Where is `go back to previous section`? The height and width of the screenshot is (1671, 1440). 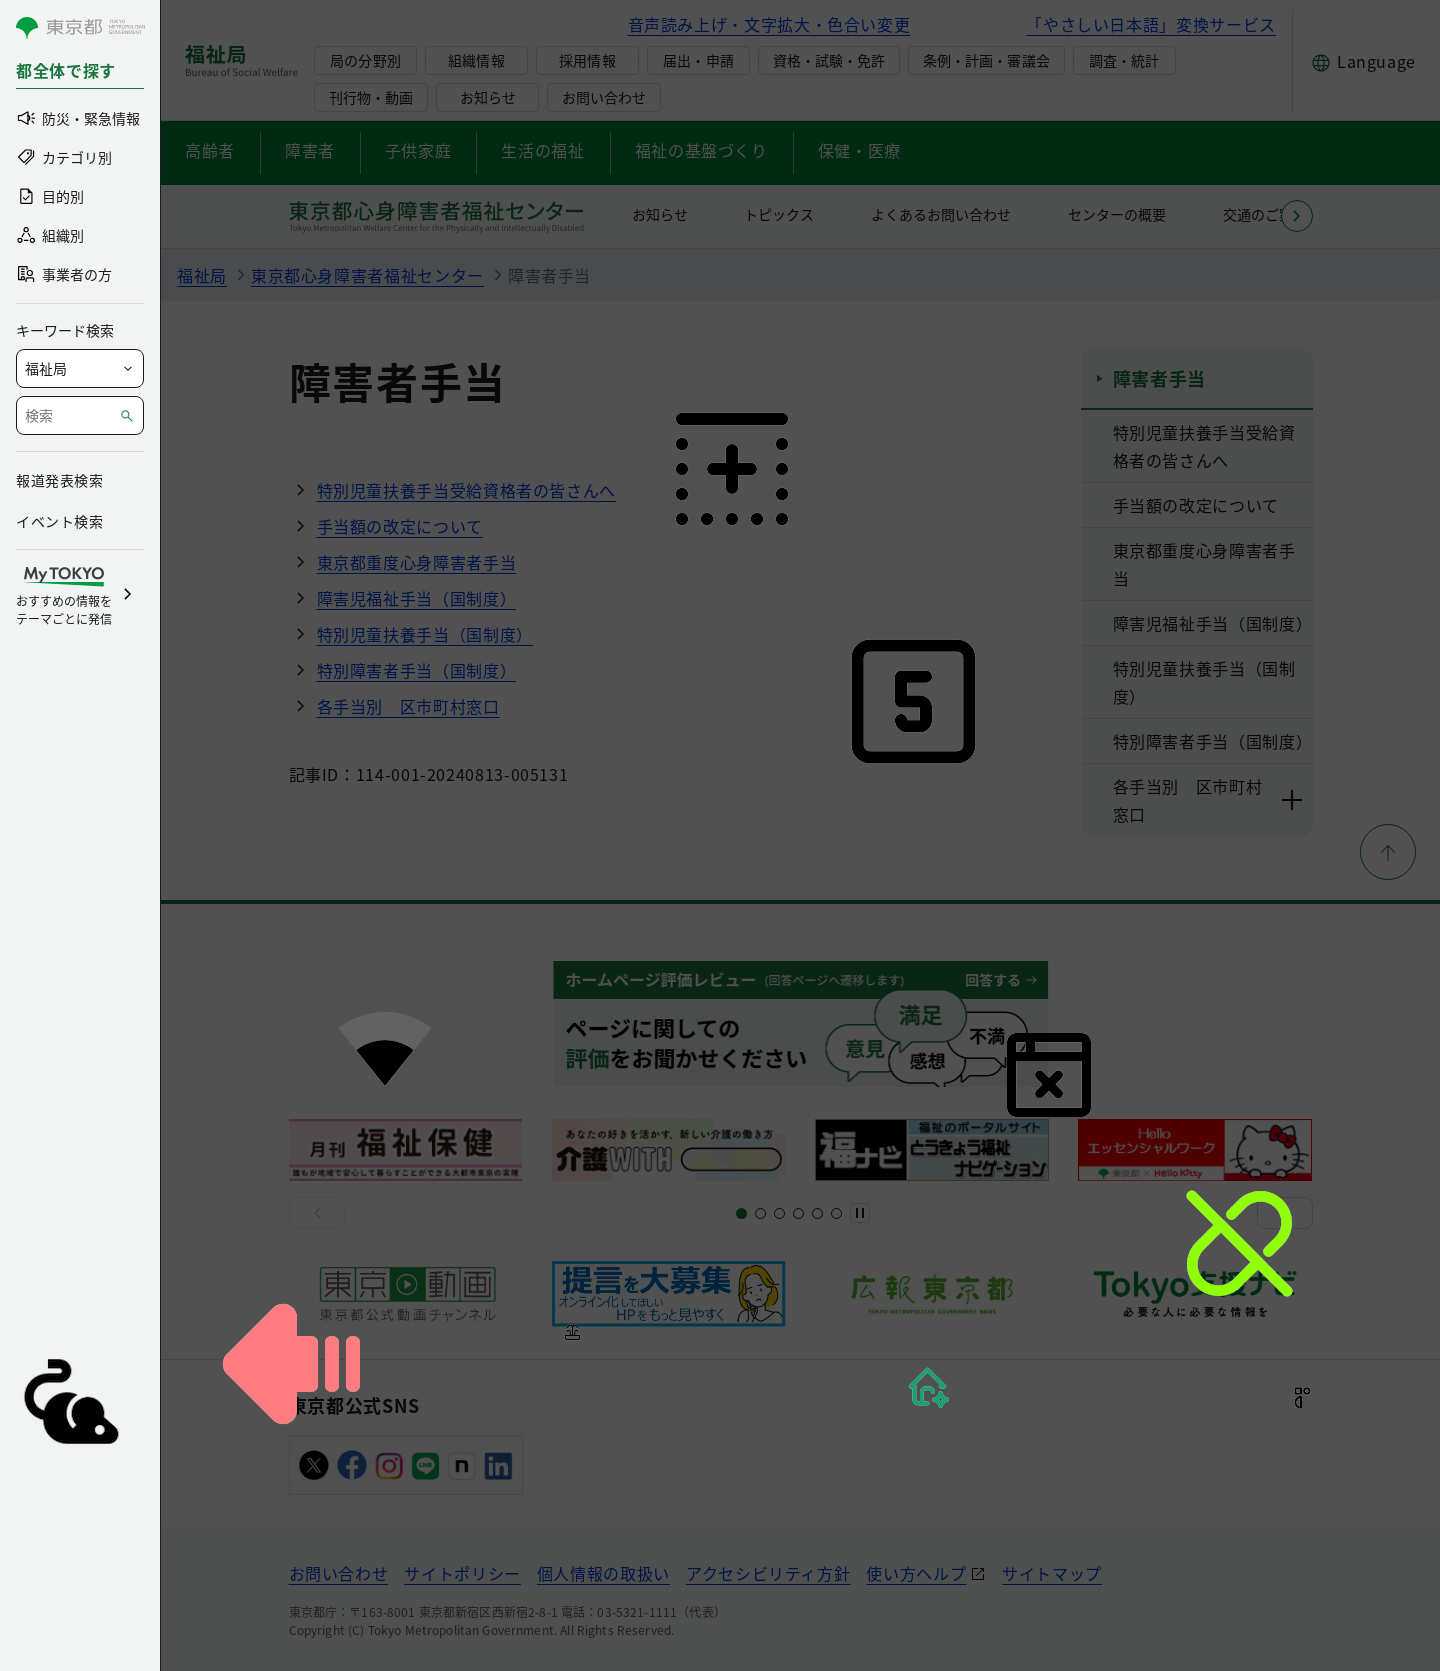 go back to previous section is located at coordinates (290, 1364).